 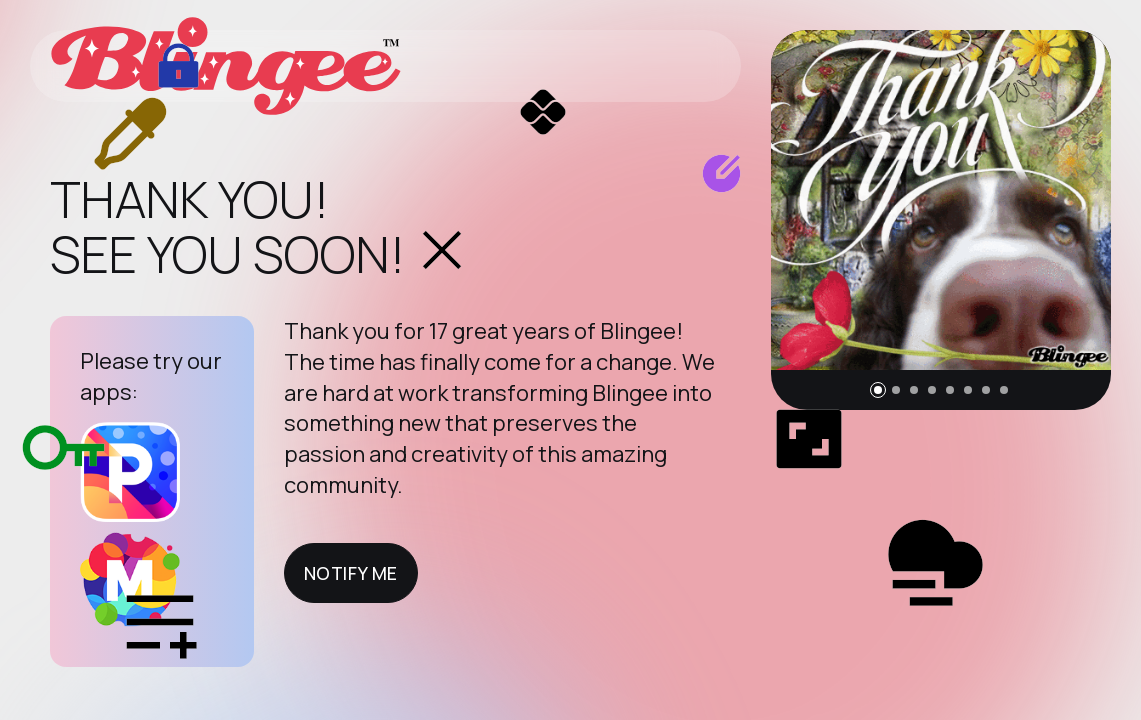 I want to click on adjust aspect ratio settings, so click(x=809, y=439).